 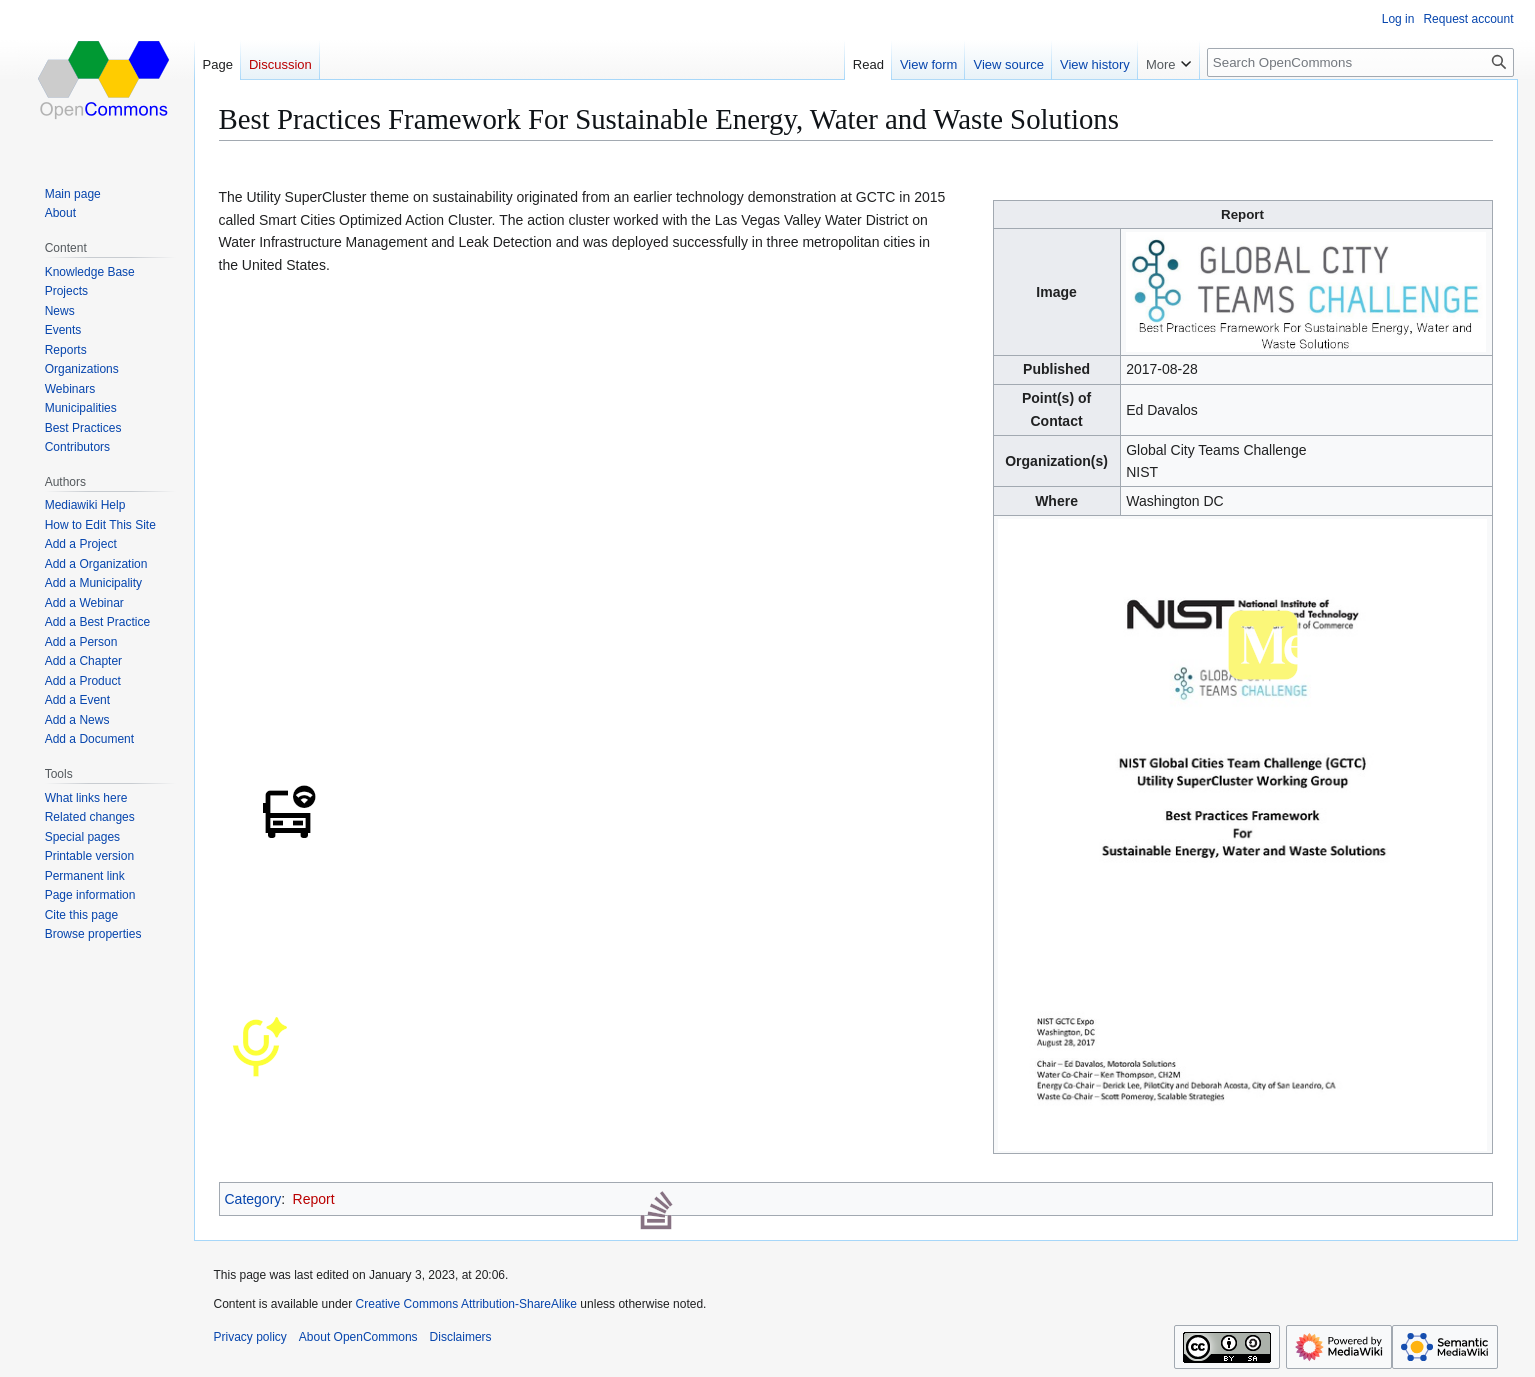 I want to click on activate AI-powered voice input, so click(x=256, y=1048).